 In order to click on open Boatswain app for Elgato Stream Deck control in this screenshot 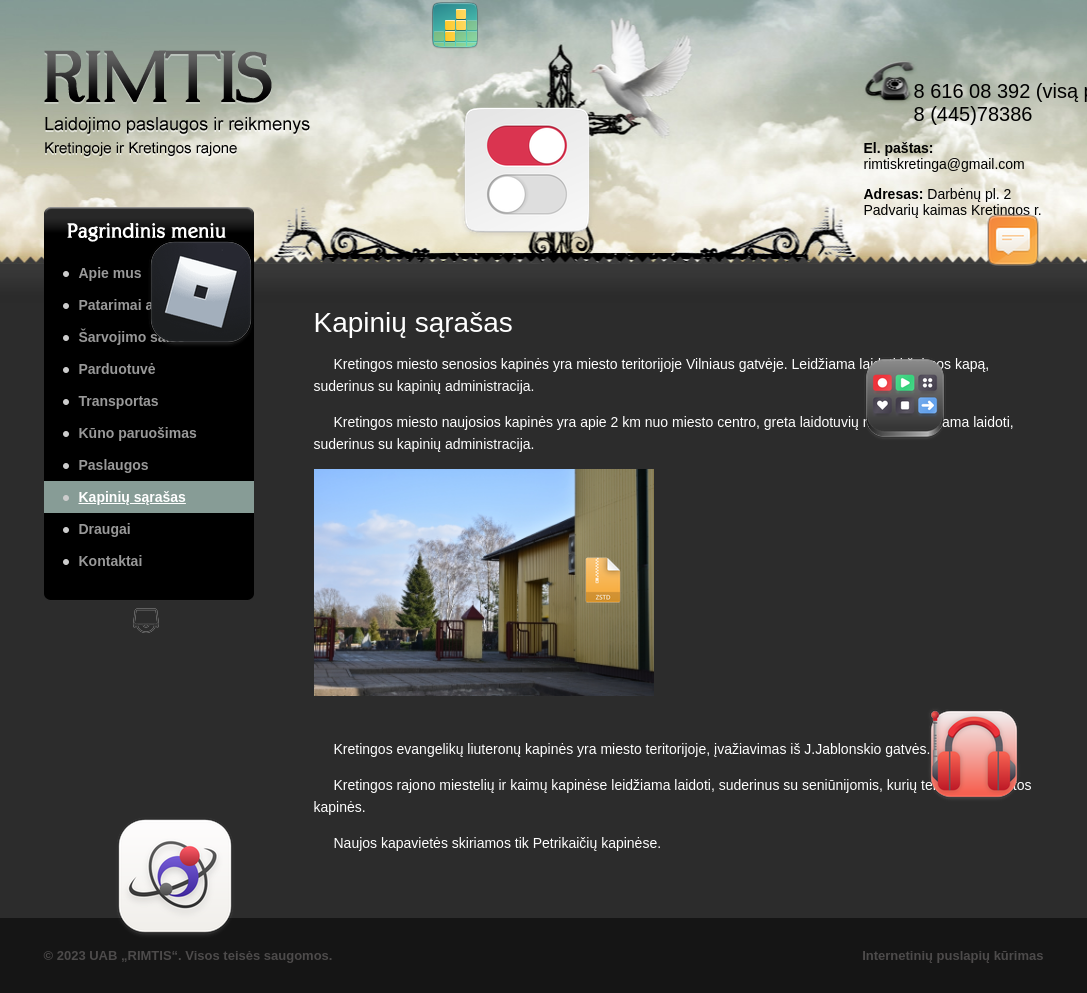, I will do `click(905, 398)`.